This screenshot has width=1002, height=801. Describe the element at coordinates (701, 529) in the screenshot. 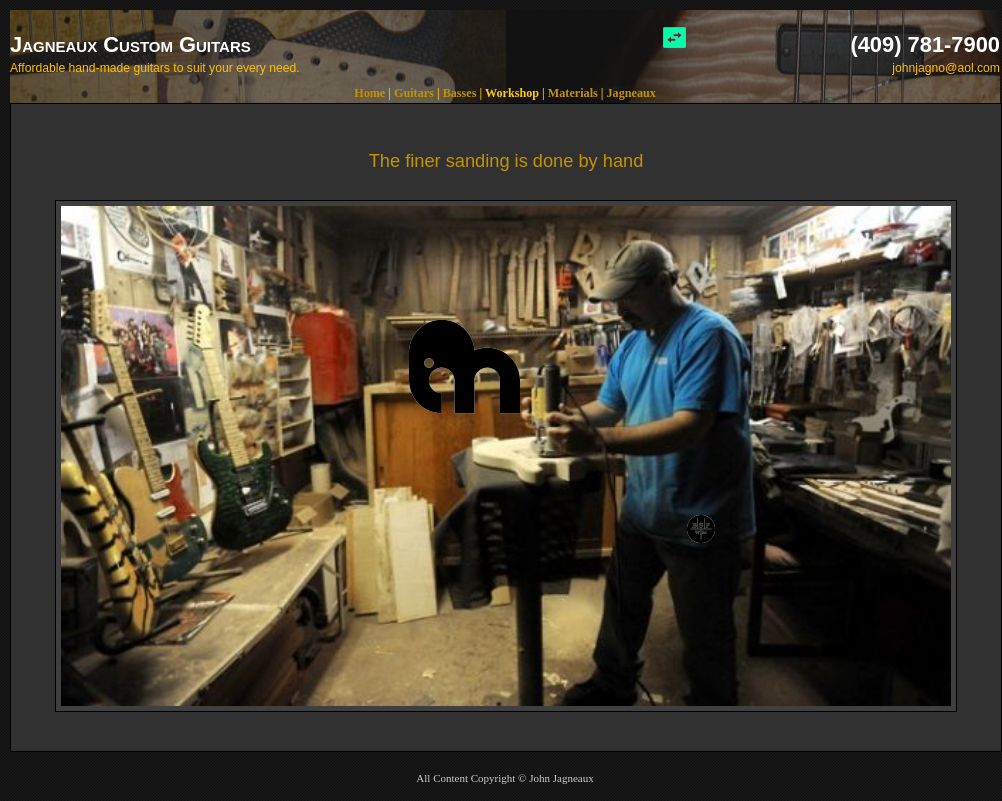

I see `bspwm tiling window manager logo` at that location.